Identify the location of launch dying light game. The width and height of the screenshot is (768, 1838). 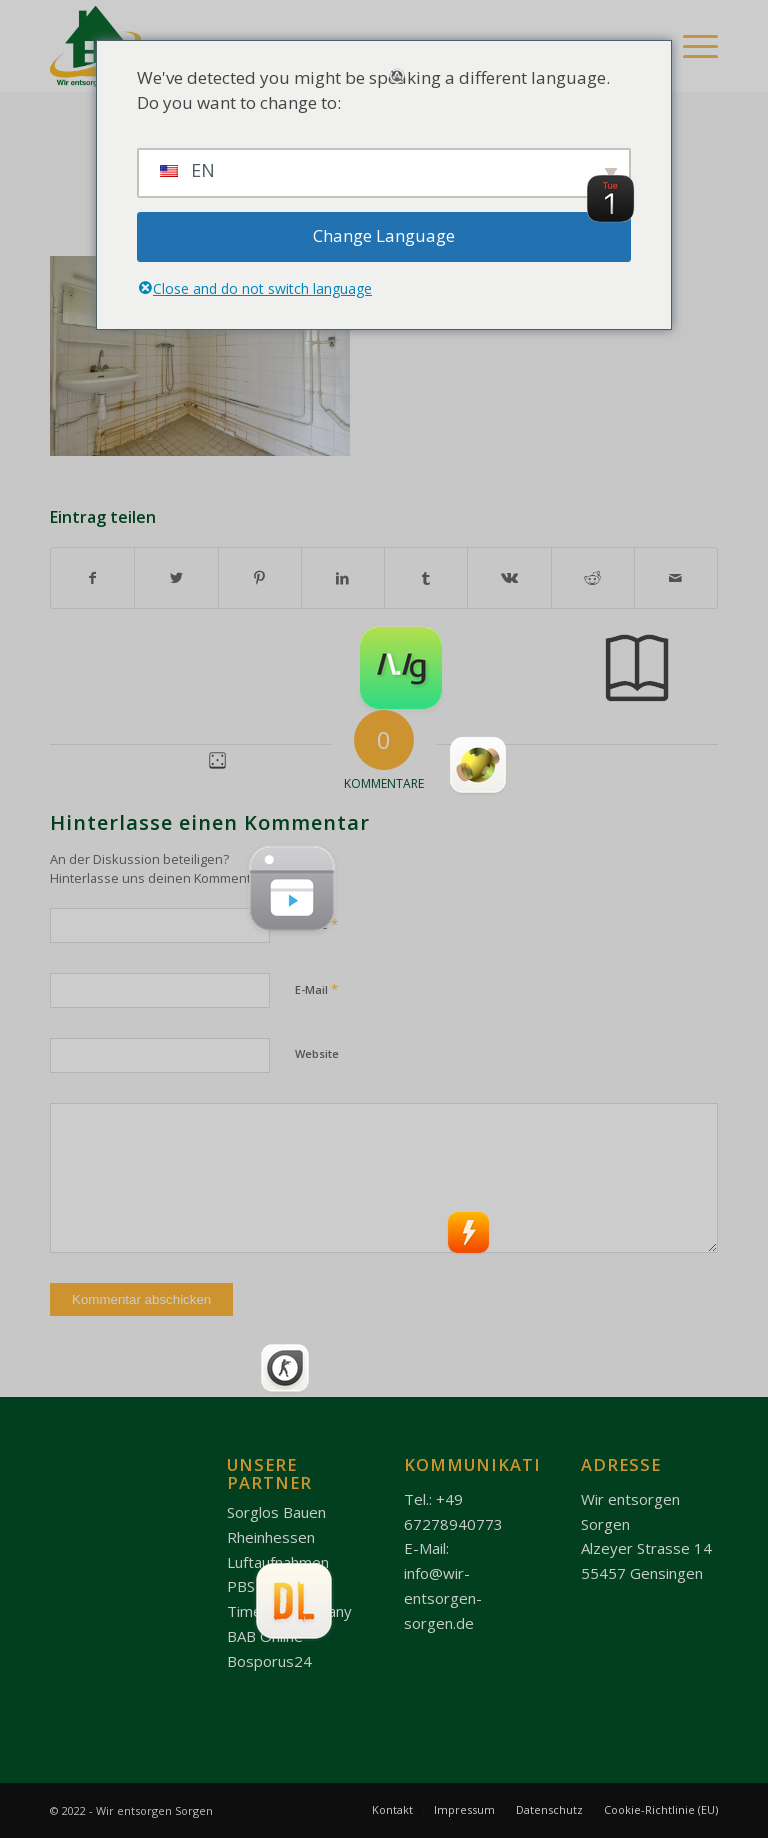
(294, 1601).